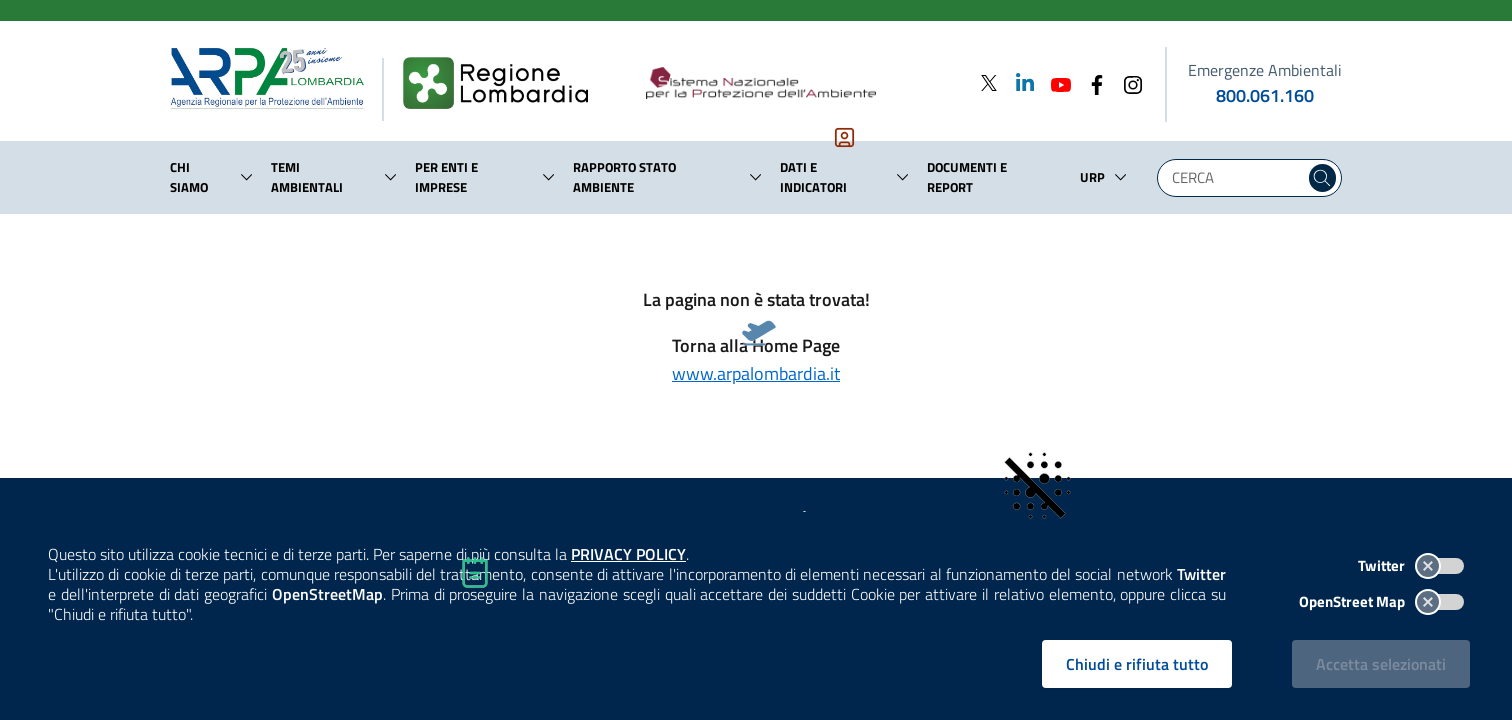 This screenshot has width=1512, height=720. I want to click on disable blur effect, so click(1037, 485).